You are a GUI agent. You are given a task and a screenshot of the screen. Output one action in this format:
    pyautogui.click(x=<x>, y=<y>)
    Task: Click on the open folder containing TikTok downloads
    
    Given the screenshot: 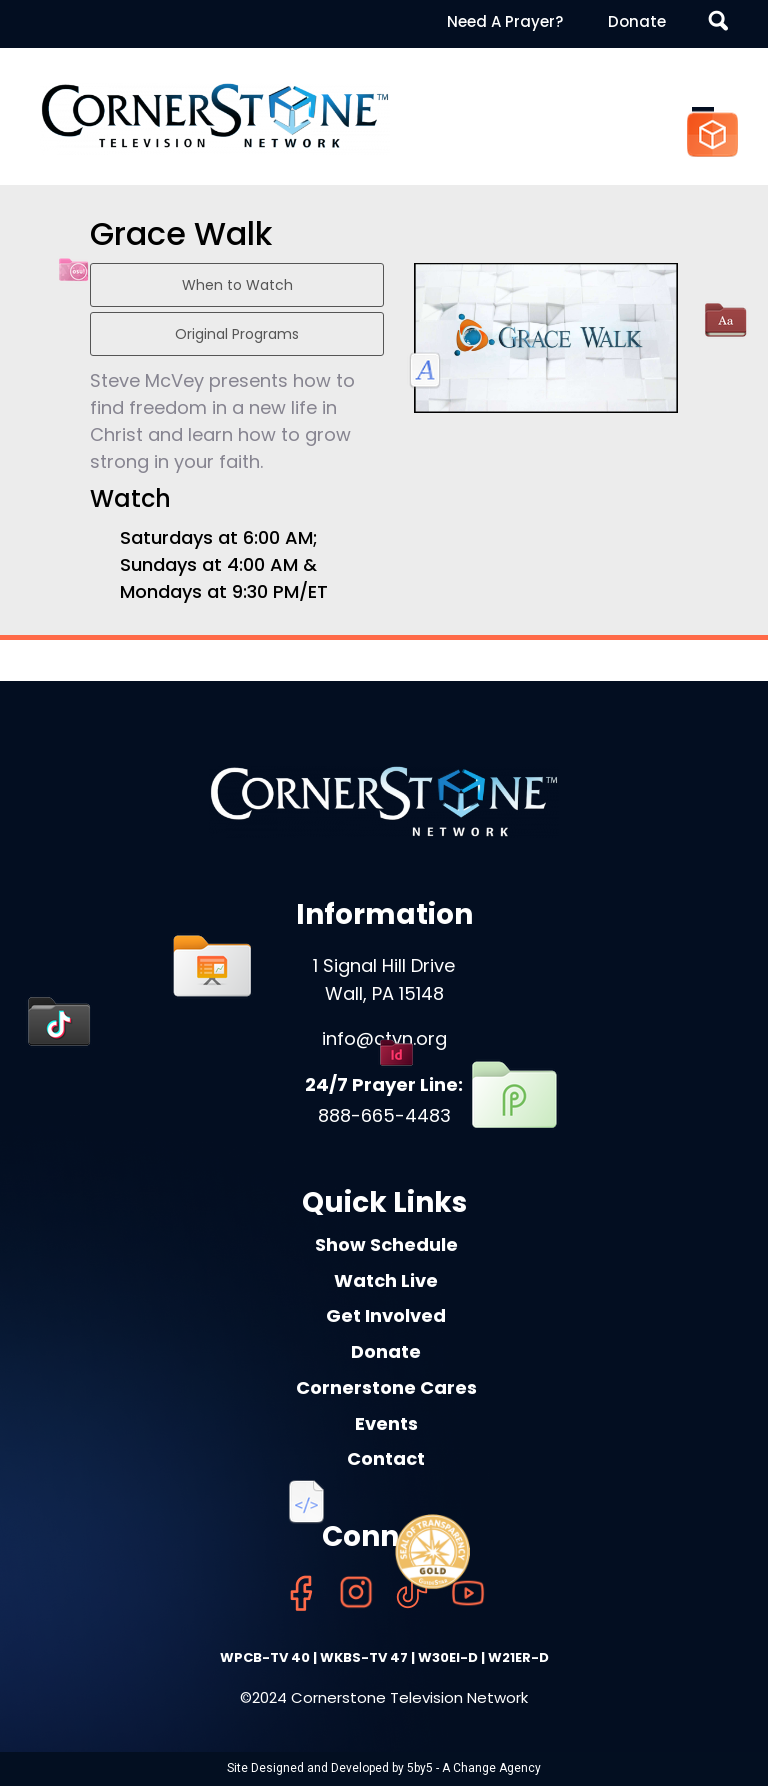 What is the action you would take?
    pyautogui.click(x=59, y=1023)
    